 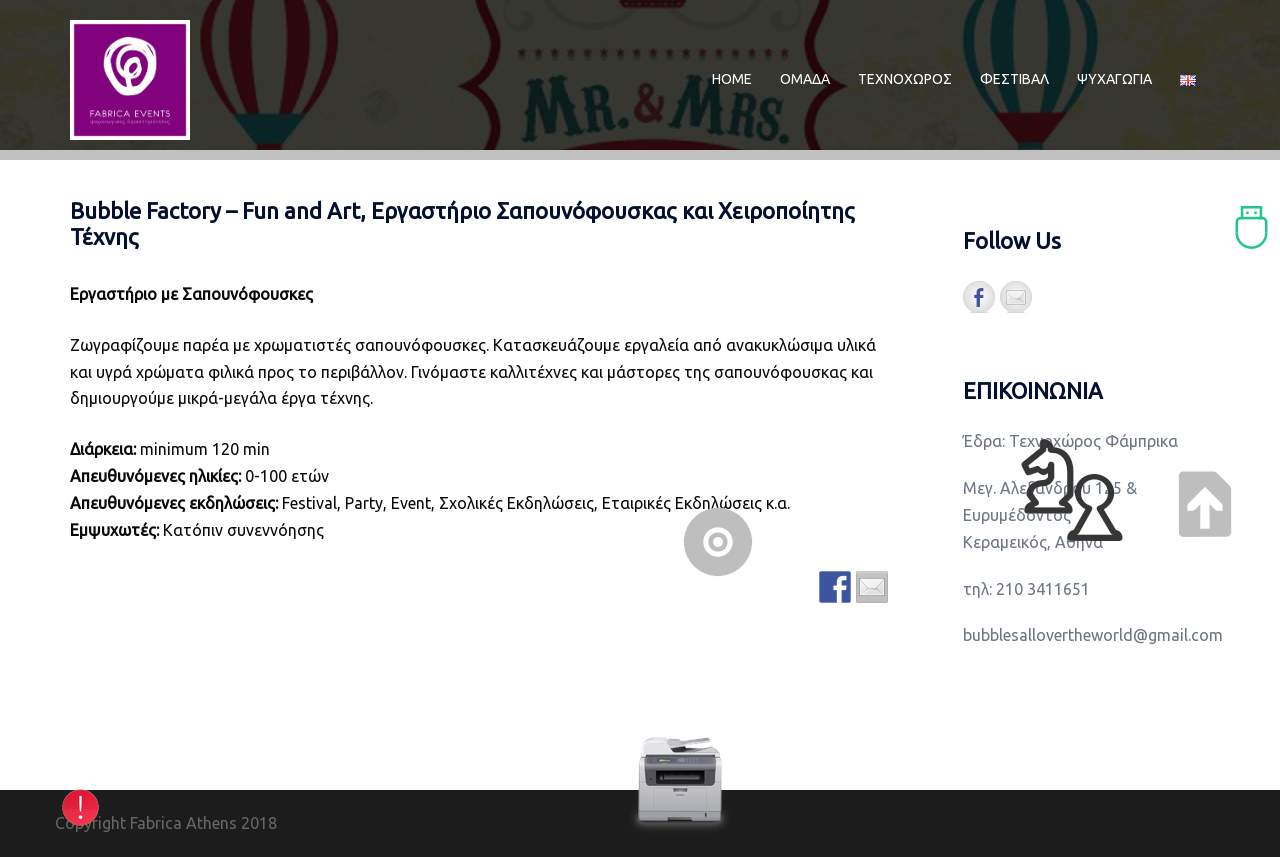 I want to click on send or share a document, so click(x=1205, y=502).